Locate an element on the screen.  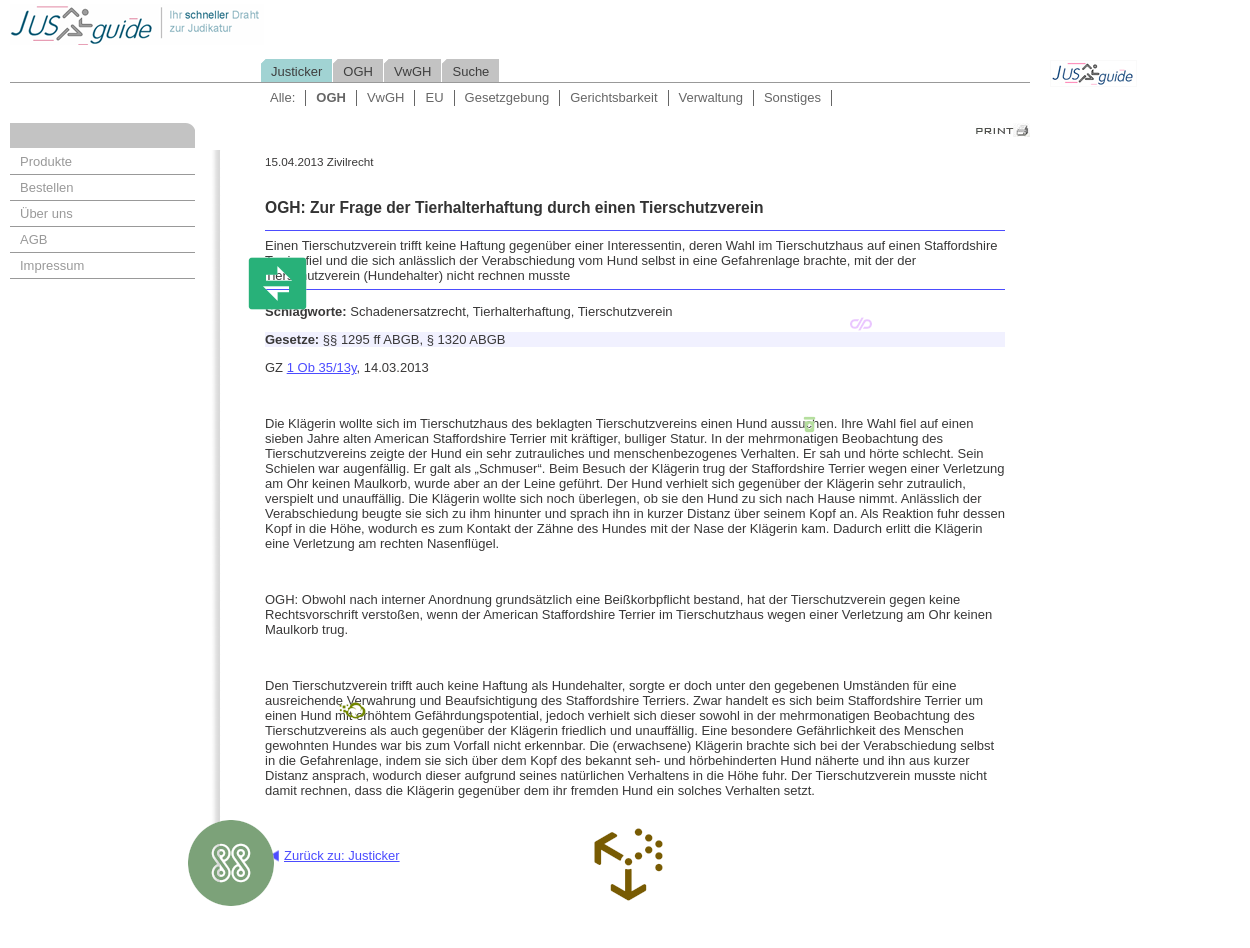
open the StyleShare app is located at coordinates (231, 863).